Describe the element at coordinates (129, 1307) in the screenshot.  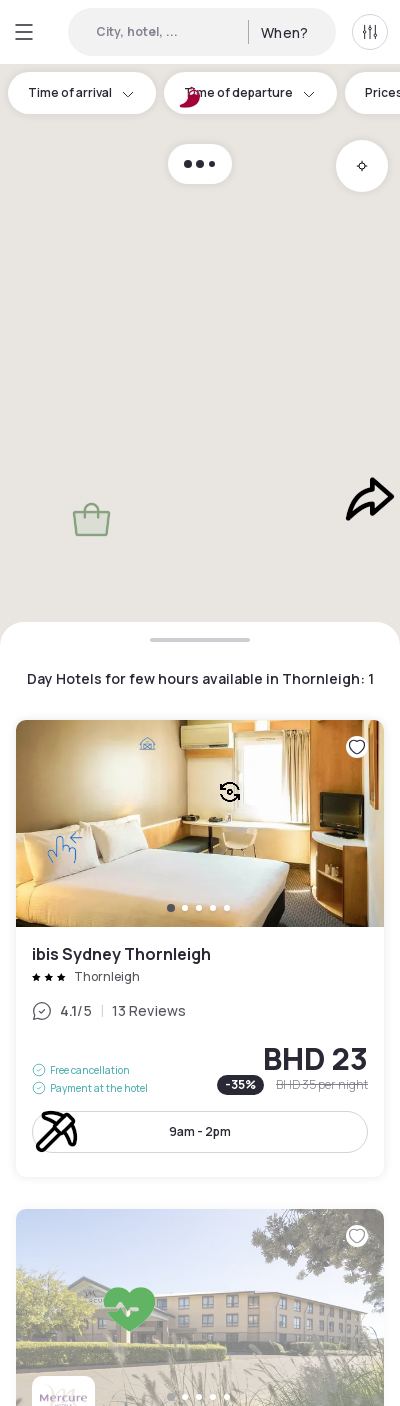
I see `view health or fitness data` at that location.